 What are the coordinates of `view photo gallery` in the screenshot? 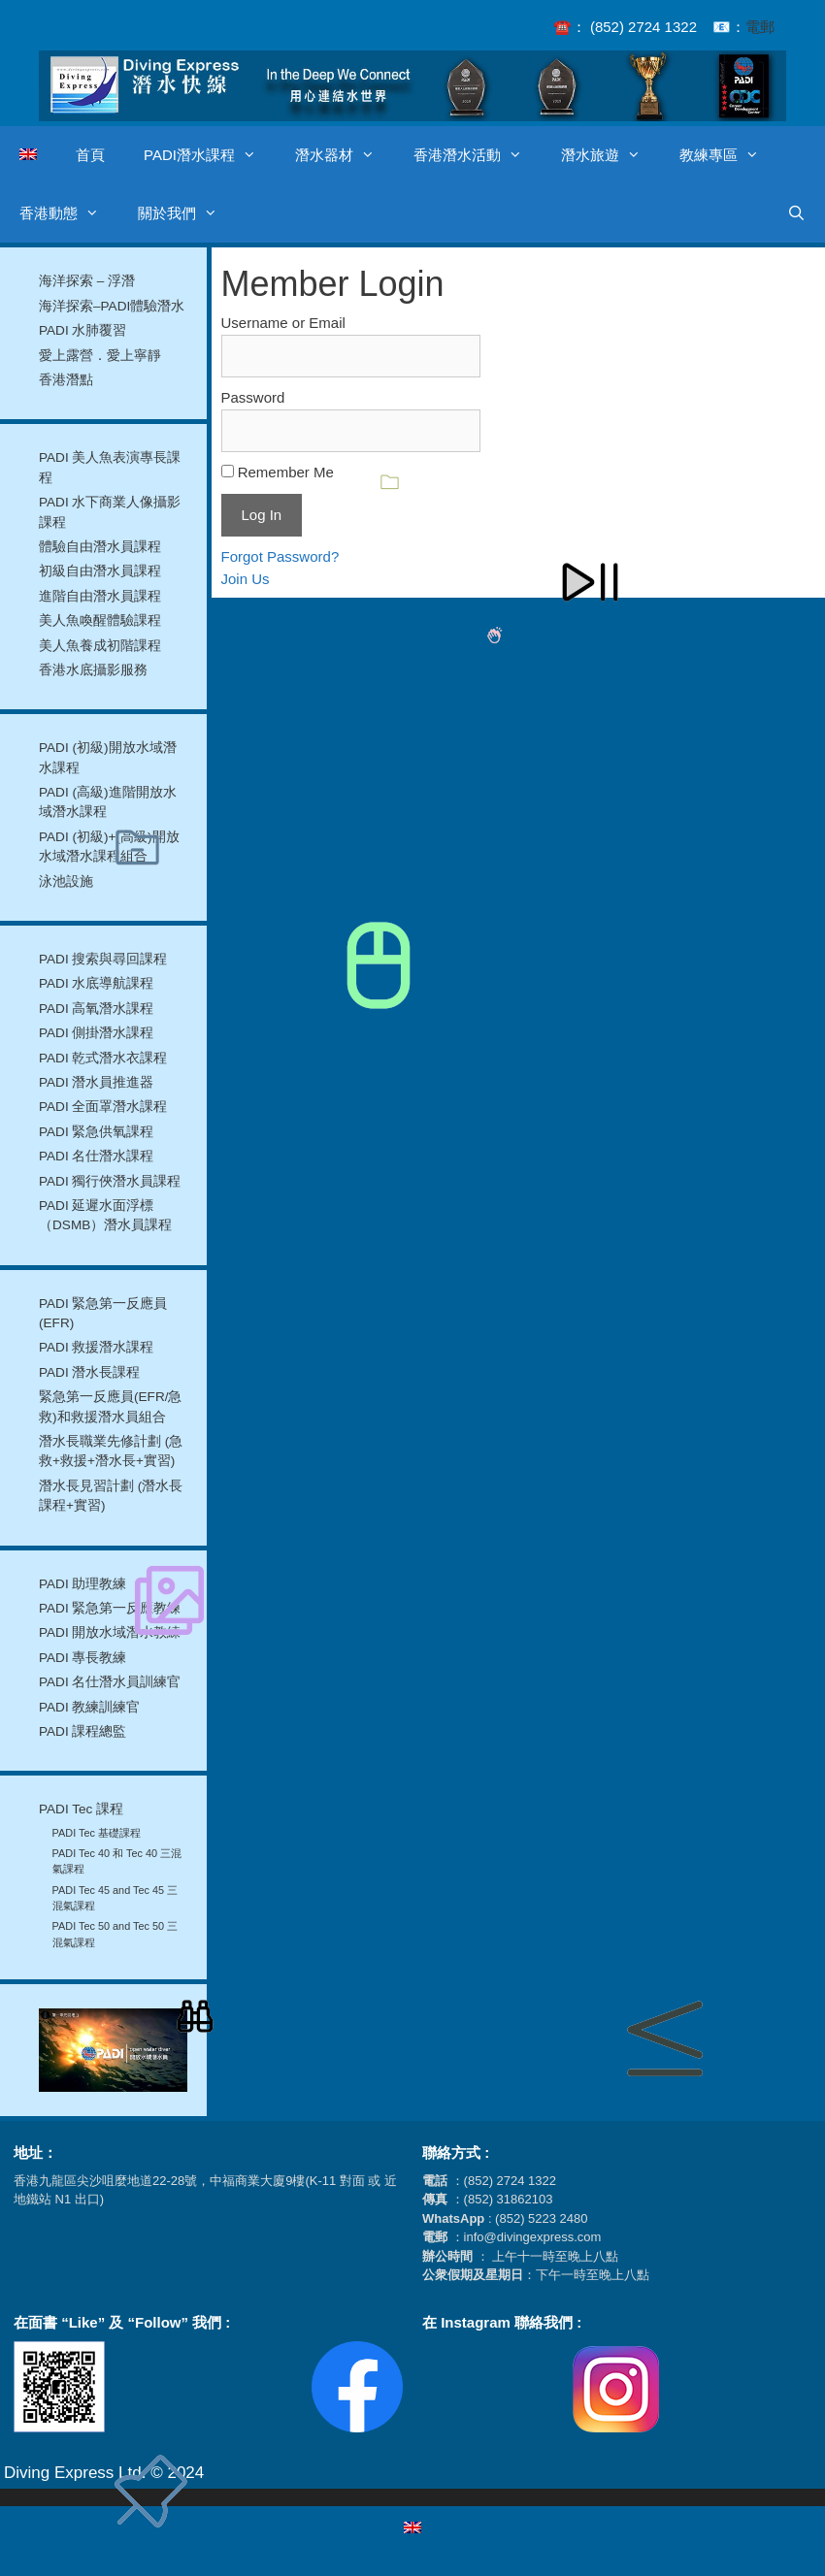 It's located at (169, 1600).